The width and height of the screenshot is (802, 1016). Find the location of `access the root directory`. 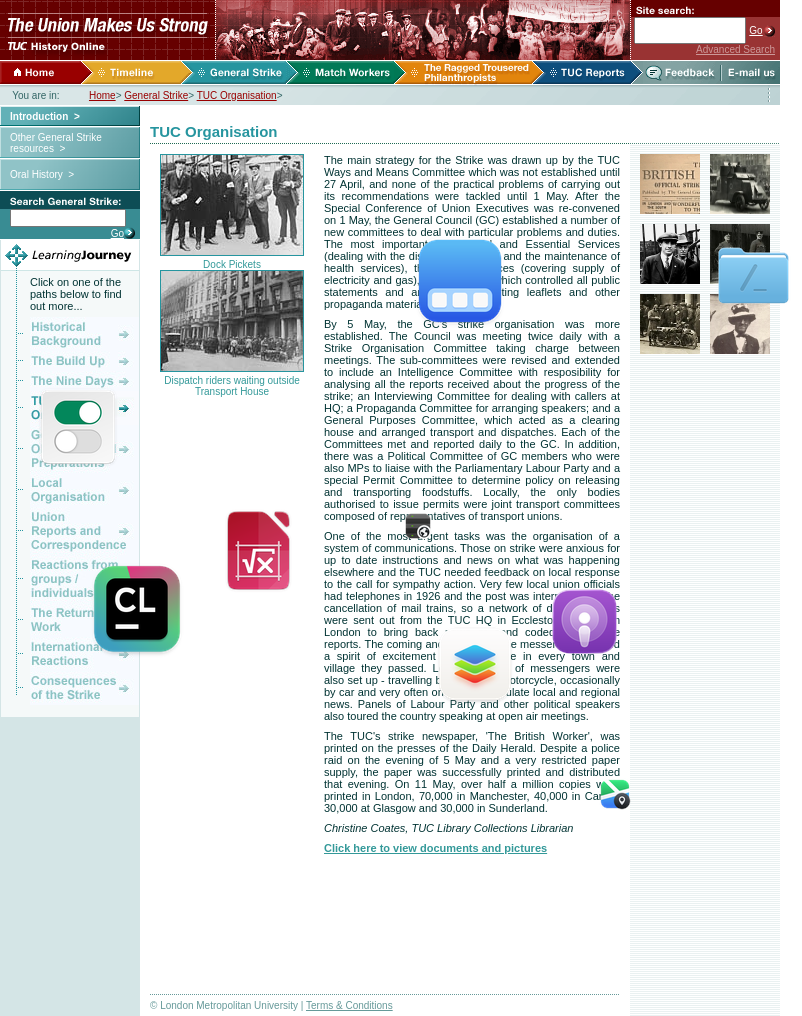

access the root directory is located at coordinates (753, 275).